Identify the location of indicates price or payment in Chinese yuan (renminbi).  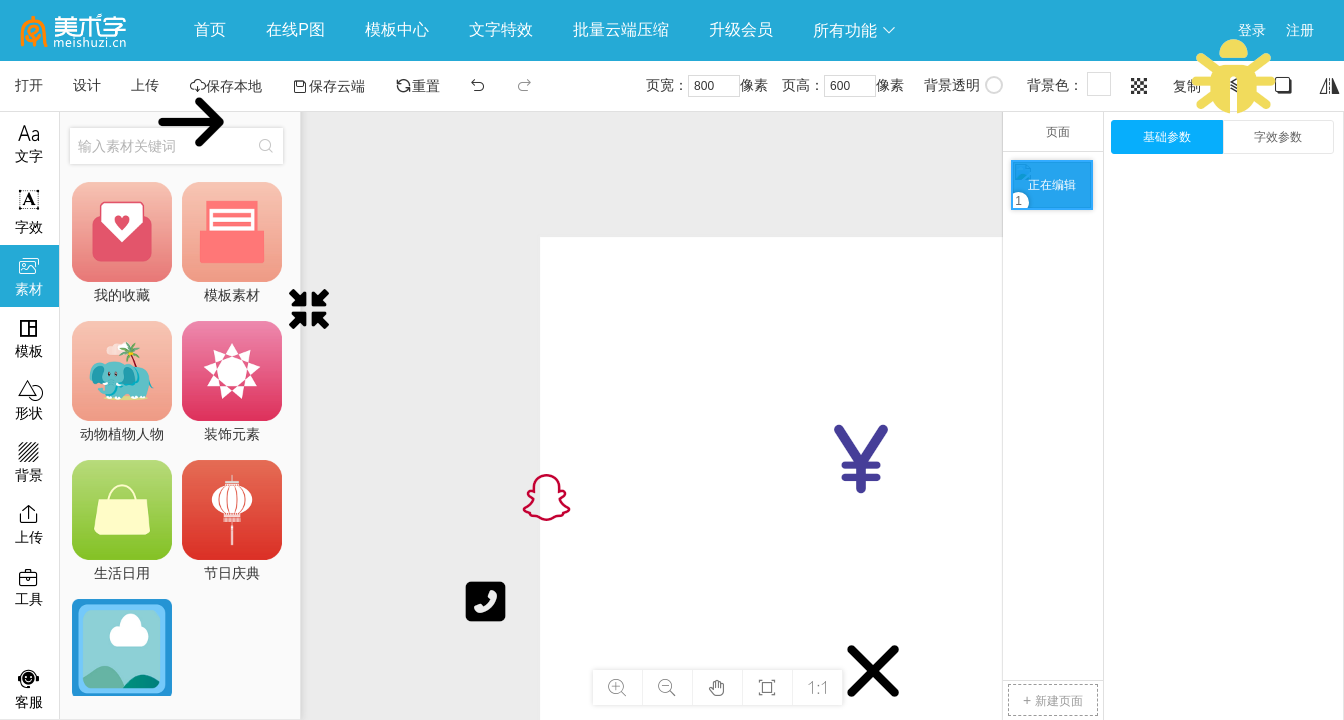
(861, 459).